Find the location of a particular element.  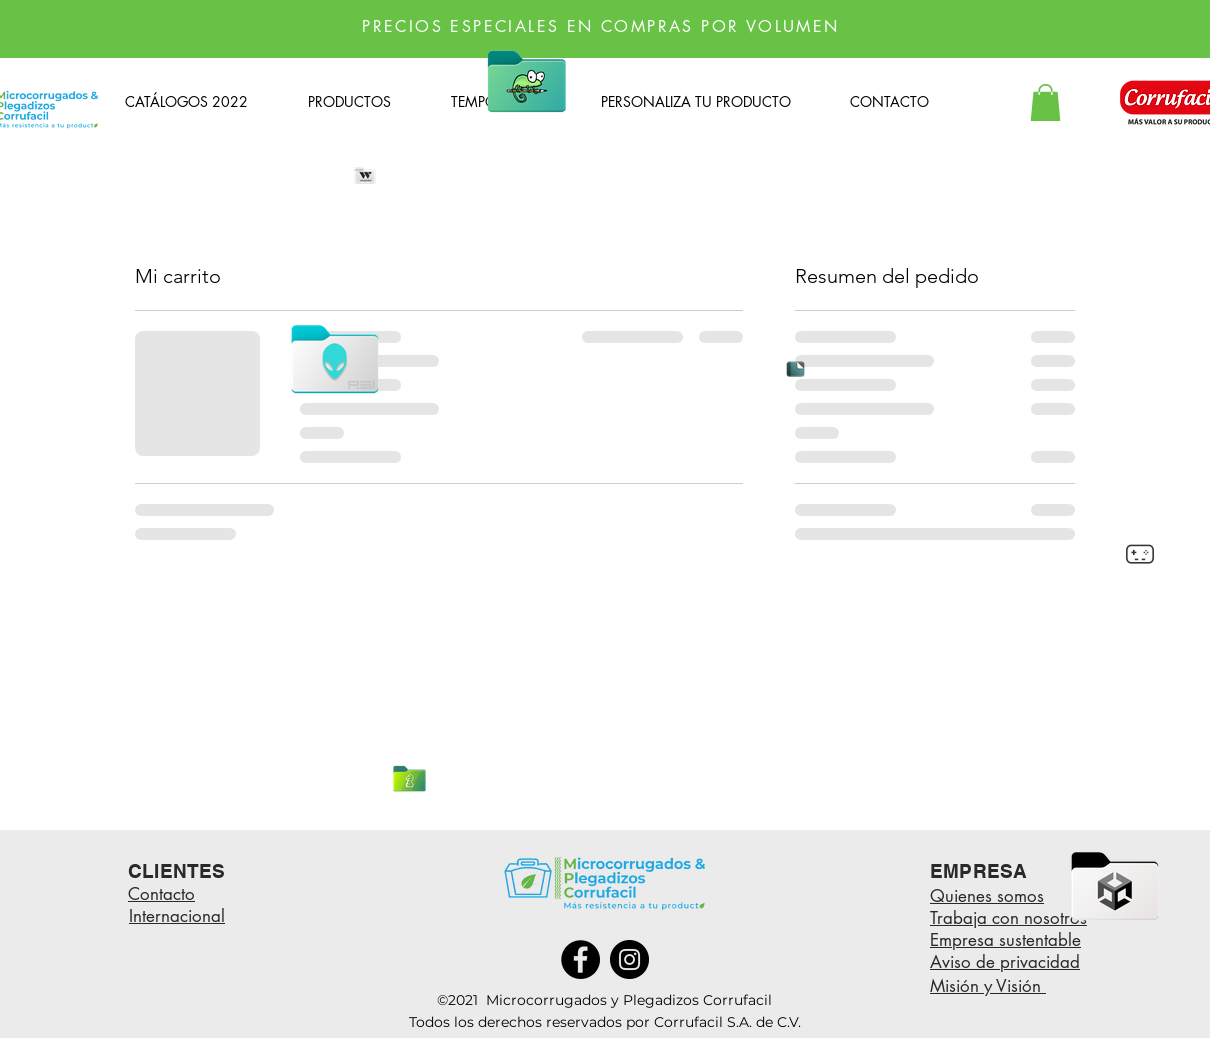

connect a game controller is located at coordinates (1140, 555).